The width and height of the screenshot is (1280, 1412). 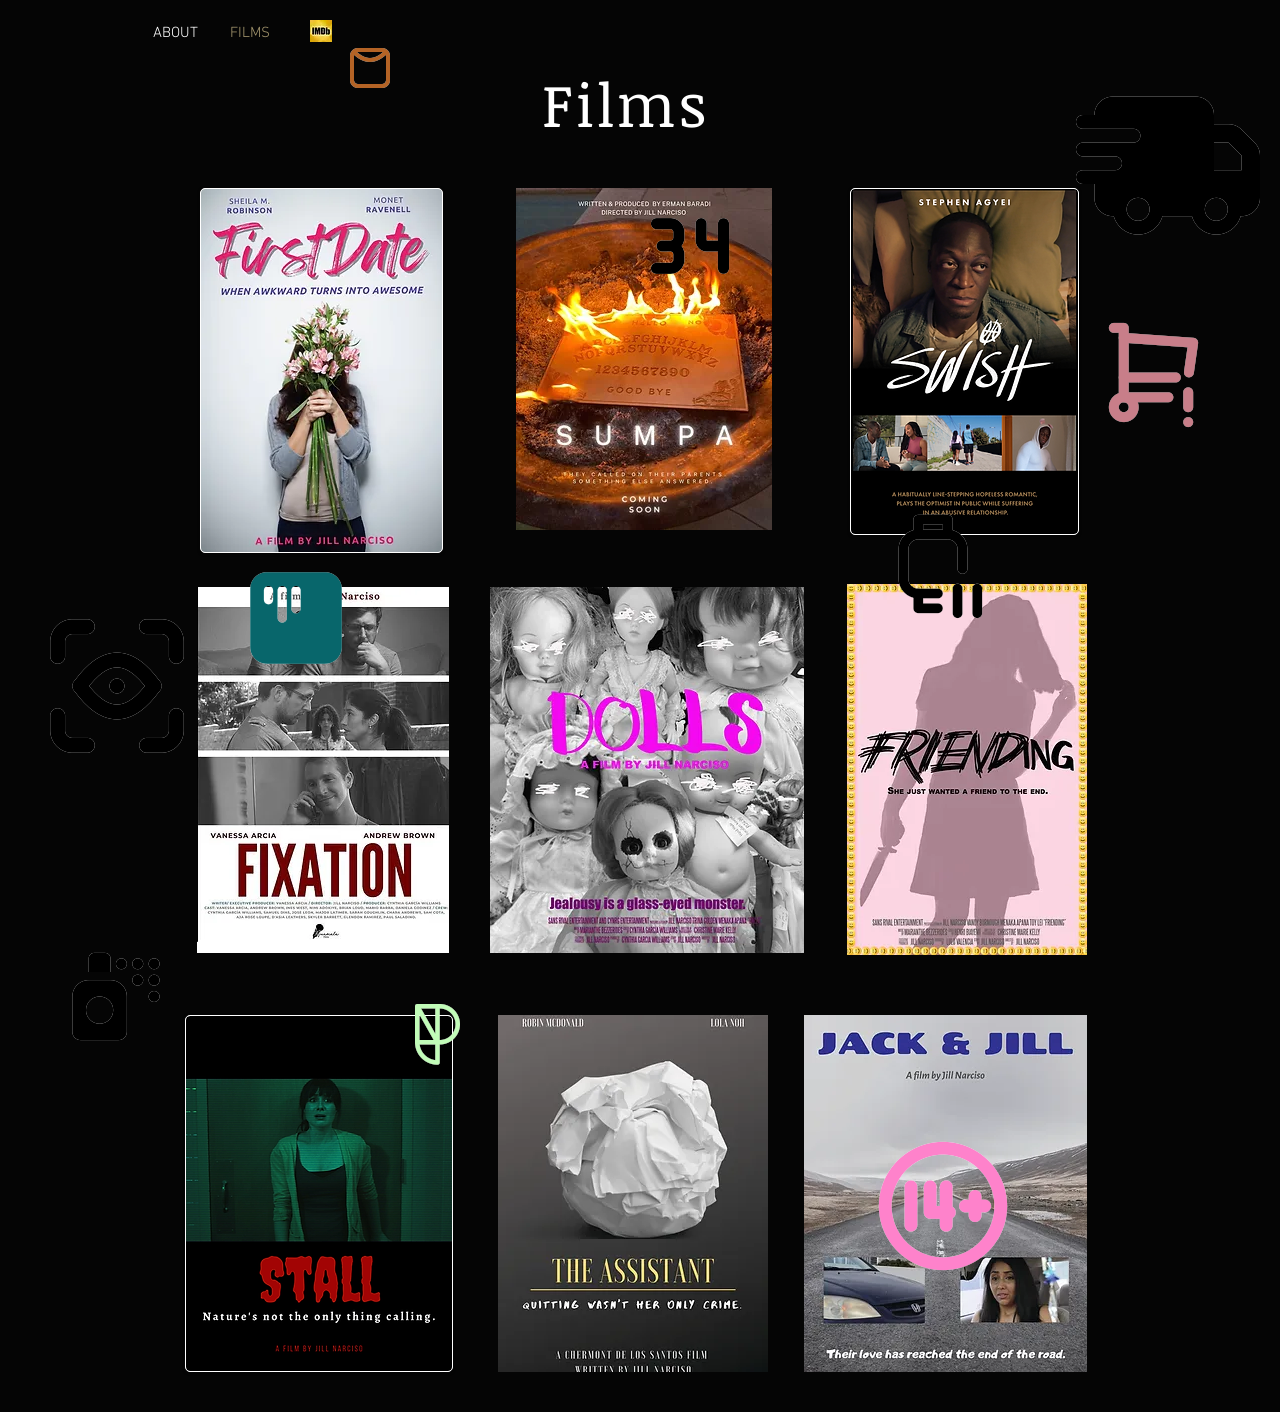 I want to click on indicates item number 34 in a list or sequence, so click(x=690, y=246).